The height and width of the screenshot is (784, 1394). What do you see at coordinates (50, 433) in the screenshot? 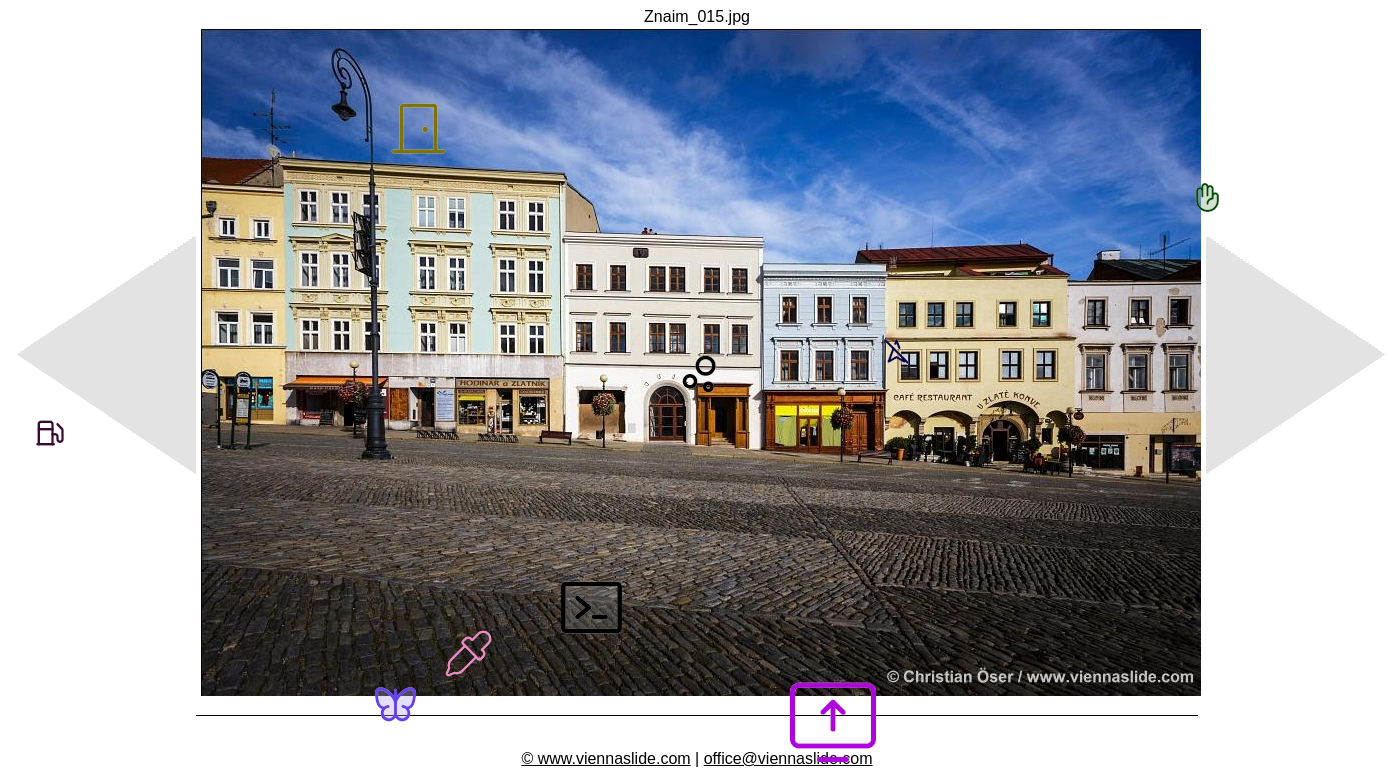
I see `find nearby gas stations` at bounding box center [50, 433].